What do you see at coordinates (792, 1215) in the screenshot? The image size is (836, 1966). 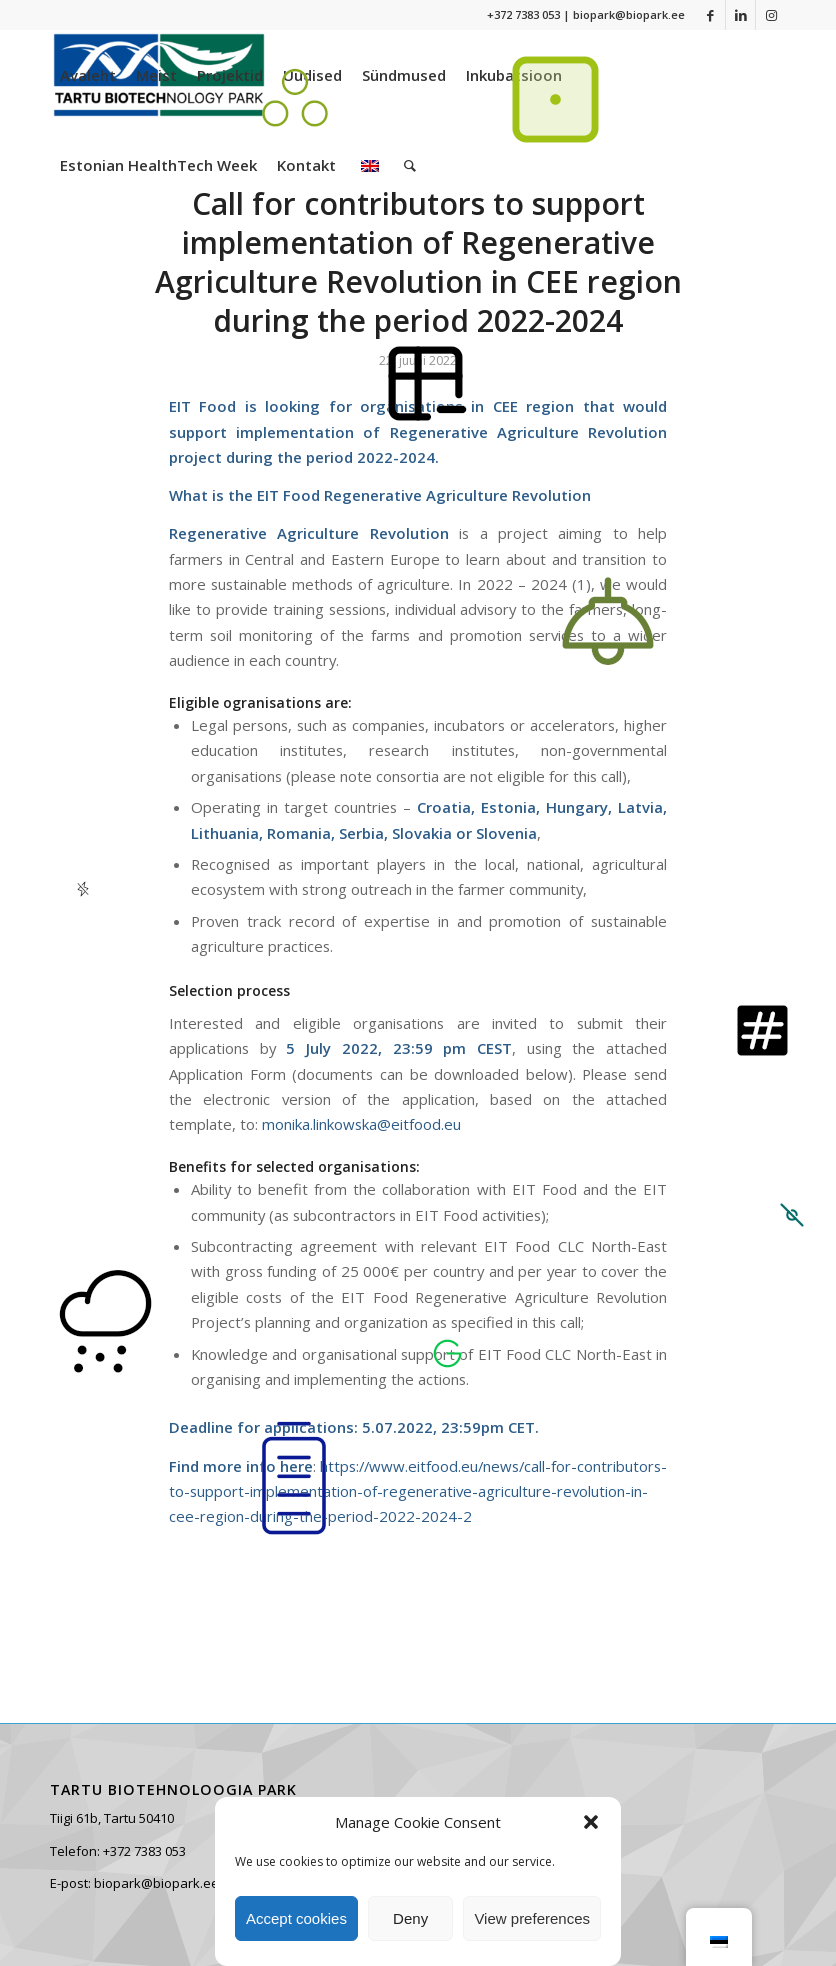 I see `disable location point or marker` at bounding box center [792, 1215].